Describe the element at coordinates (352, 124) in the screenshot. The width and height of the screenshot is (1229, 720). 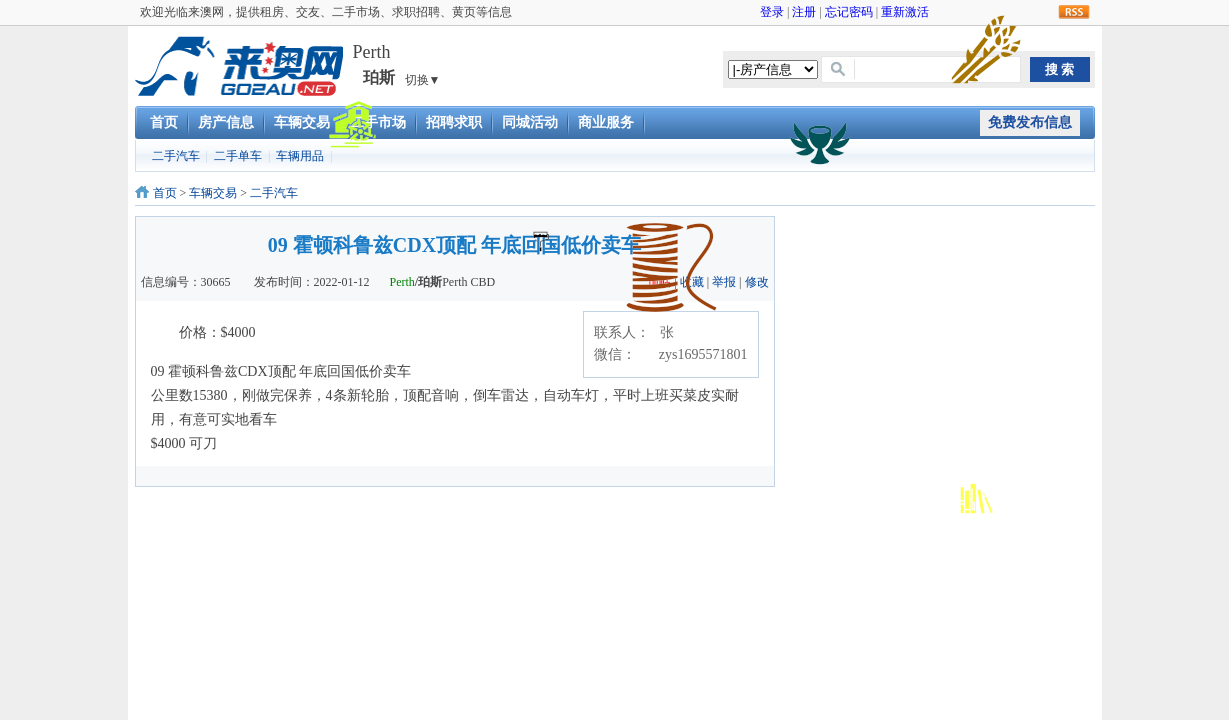
I see `access water mill building or production facility` at that location.